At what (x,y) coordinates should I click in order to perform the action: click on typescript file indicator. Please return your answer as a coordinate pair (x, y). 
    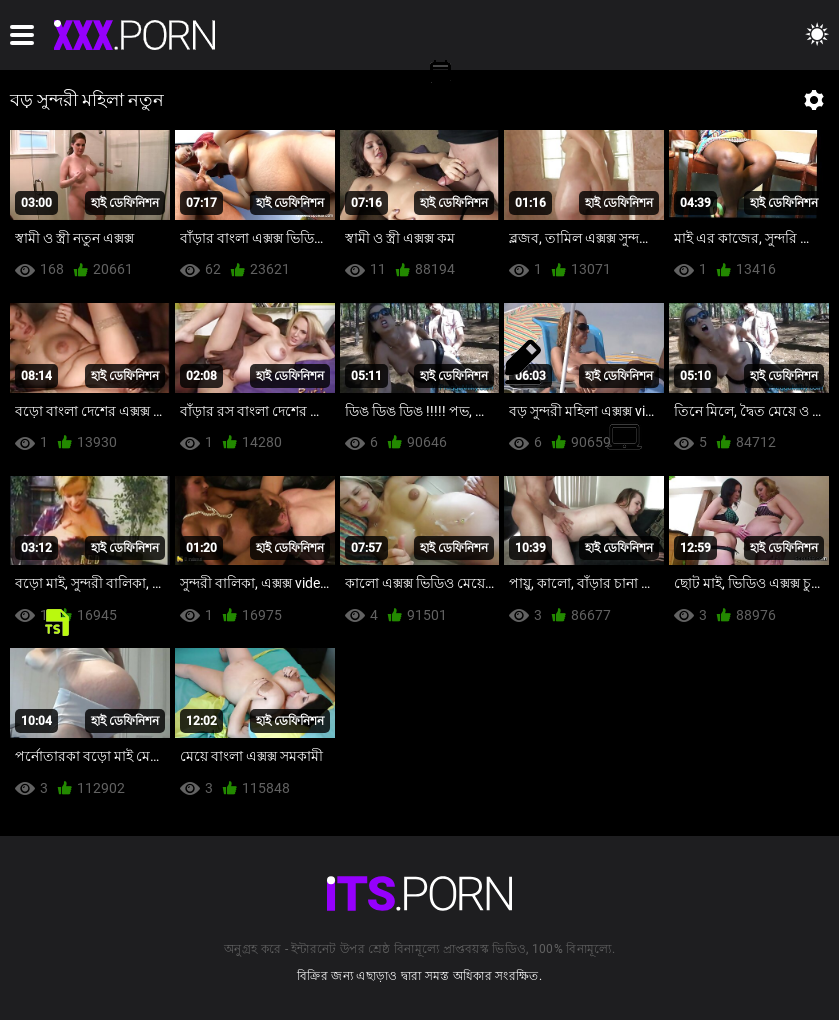
    Looking at the image, I should click on (57, 622).